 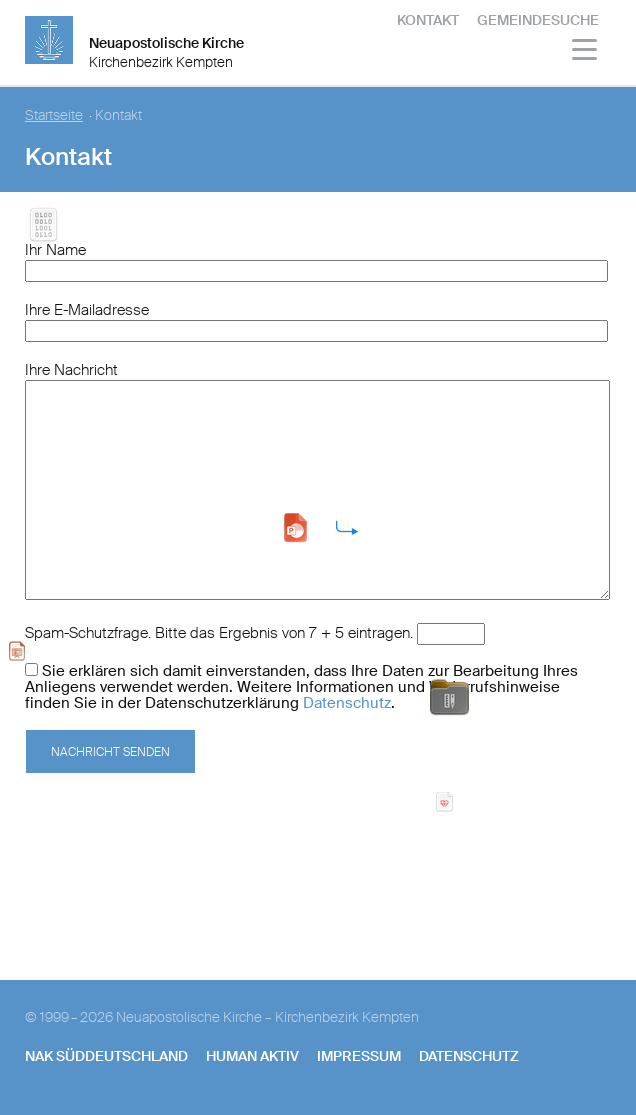 What do you see at coordinates (17, 651) in the screenshot?
I see `libreoffice impress presentation template file` at bounding box center [17, 651].